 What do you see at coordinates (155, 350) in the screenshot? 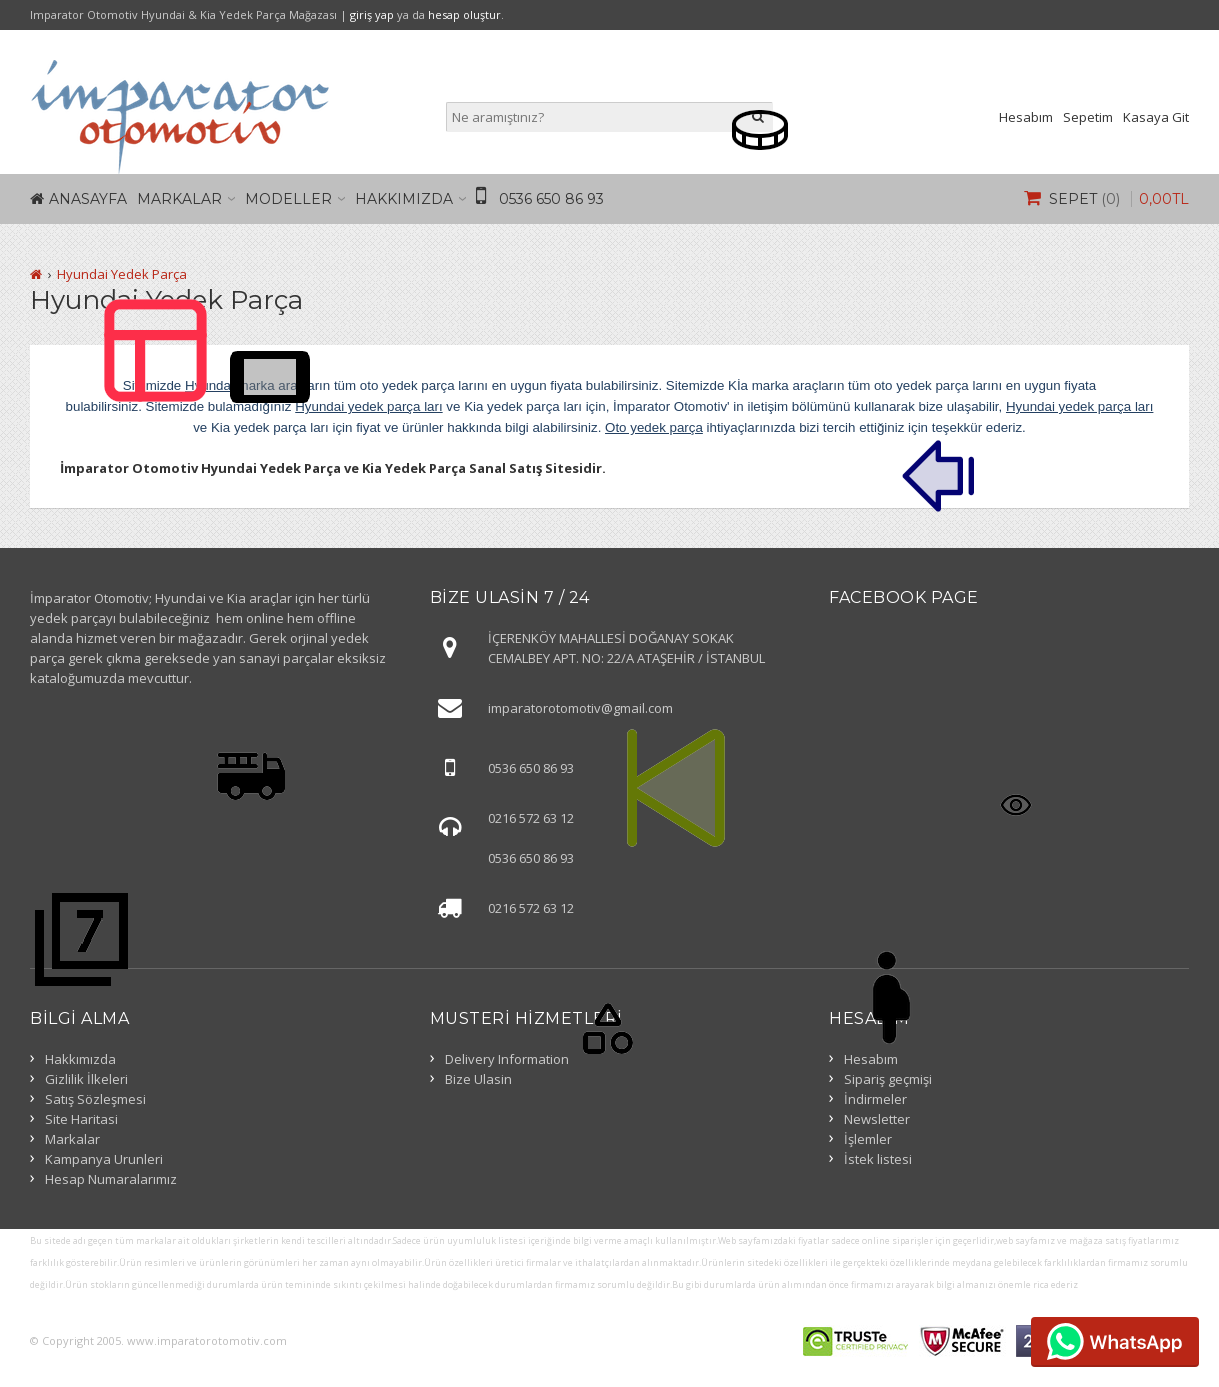
I see `toggle sidebar and header panel layout` at bounding box center [155, 350].